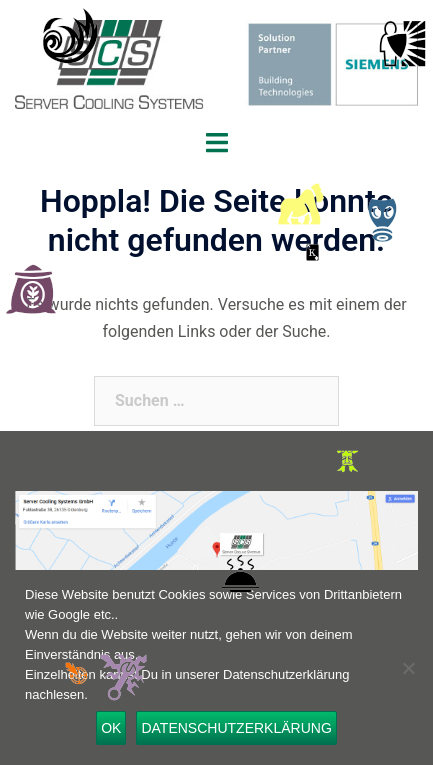 The height and width of the screenshot is (765, 433). What do you see at coordinates (301, 204) in the screenshot?
I see `gorilla character or avatar selection` at bounding box center [301, 204].